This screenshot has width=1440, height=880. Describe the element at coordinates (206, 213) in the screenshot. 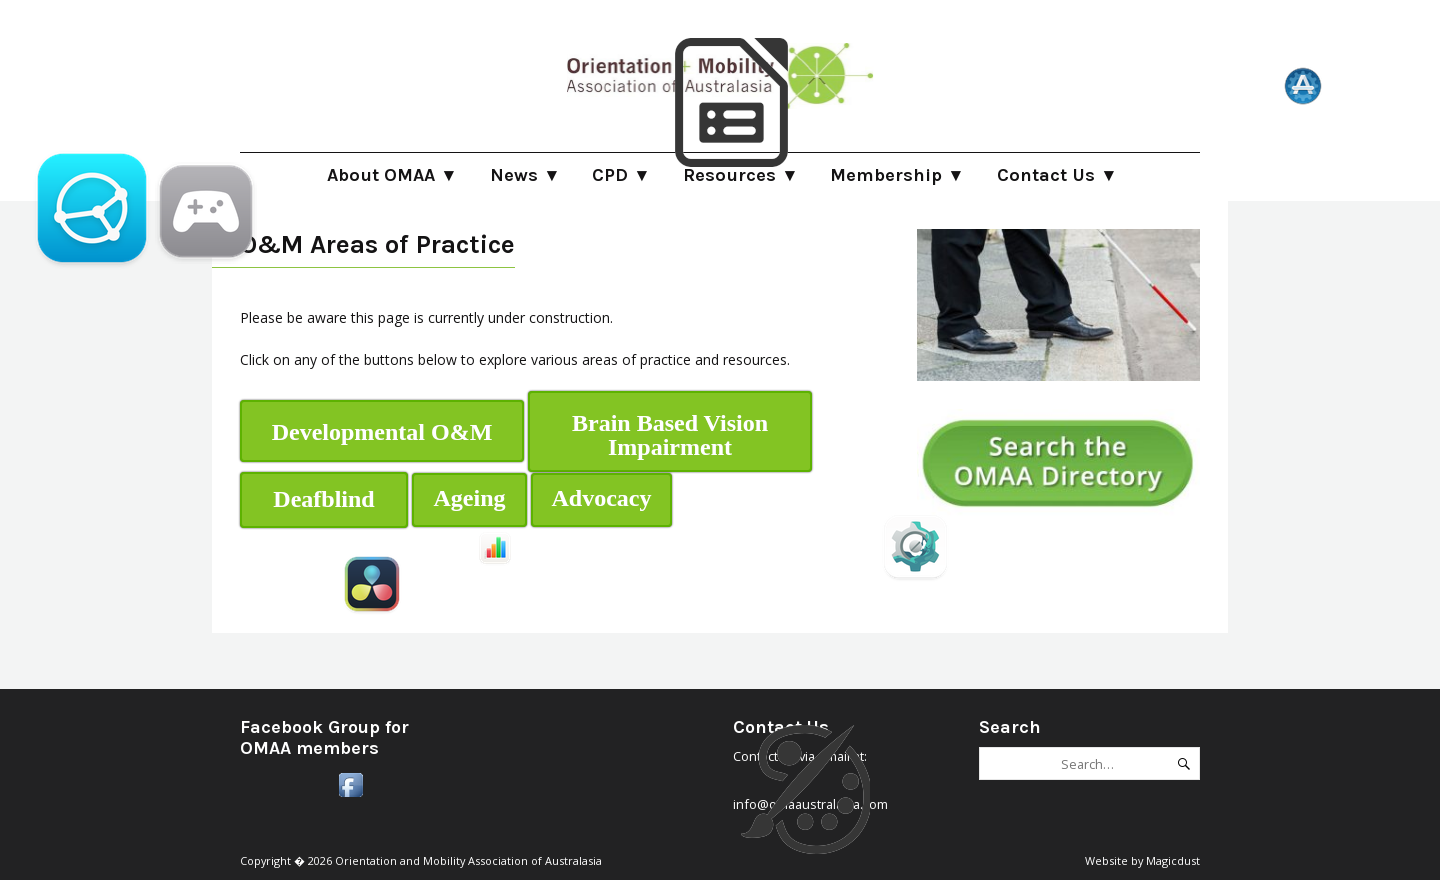

I see `access games settings or preferences` at that location.